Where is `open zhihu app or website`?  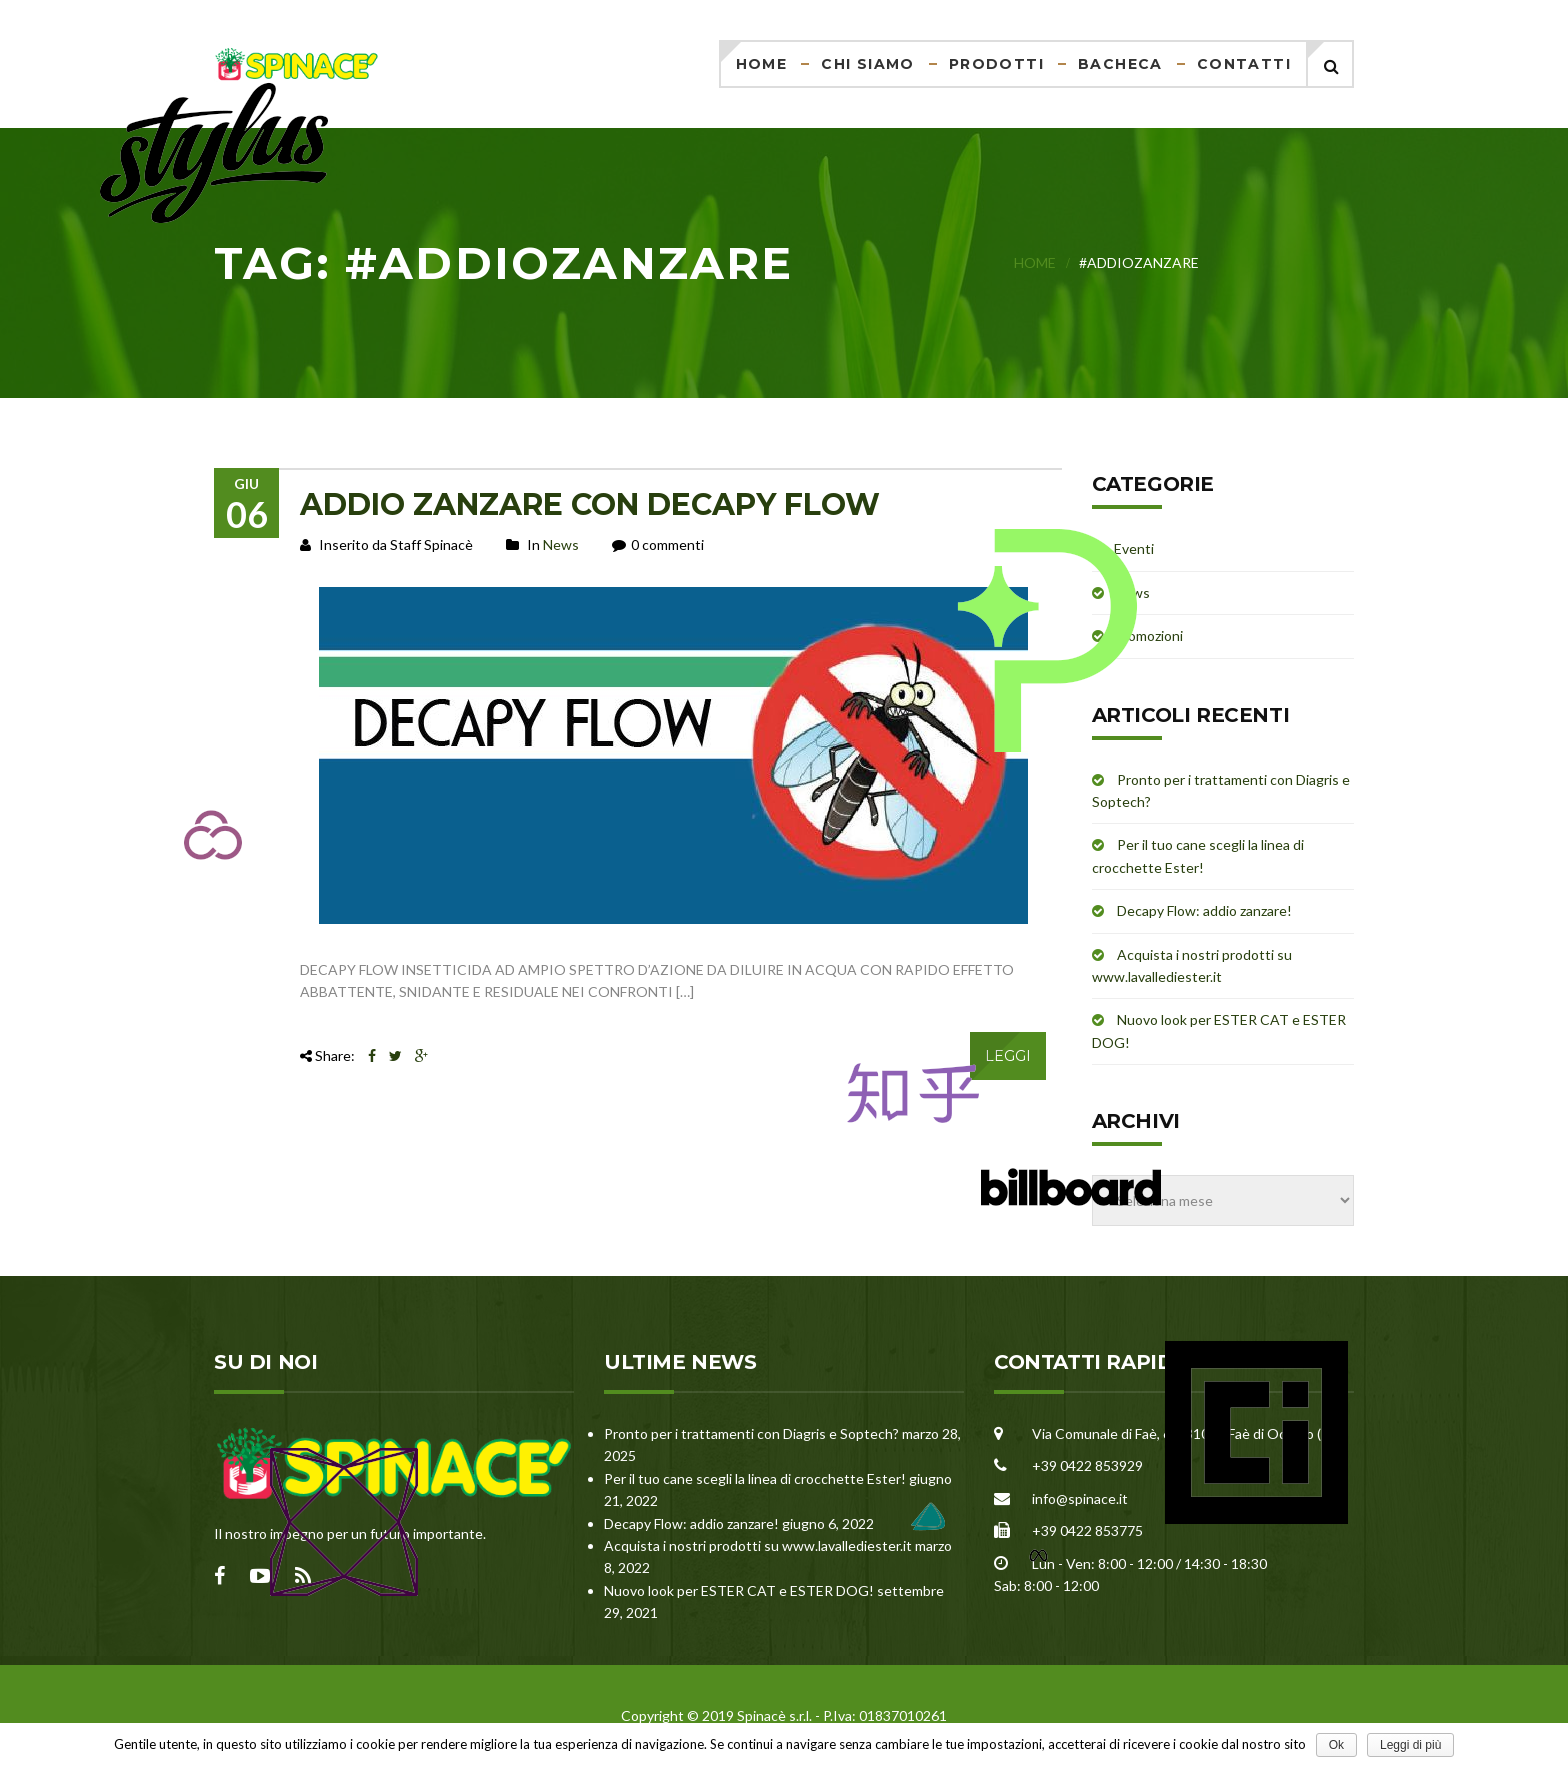 open zhihu app or website is located at coordinates (913, 1093).